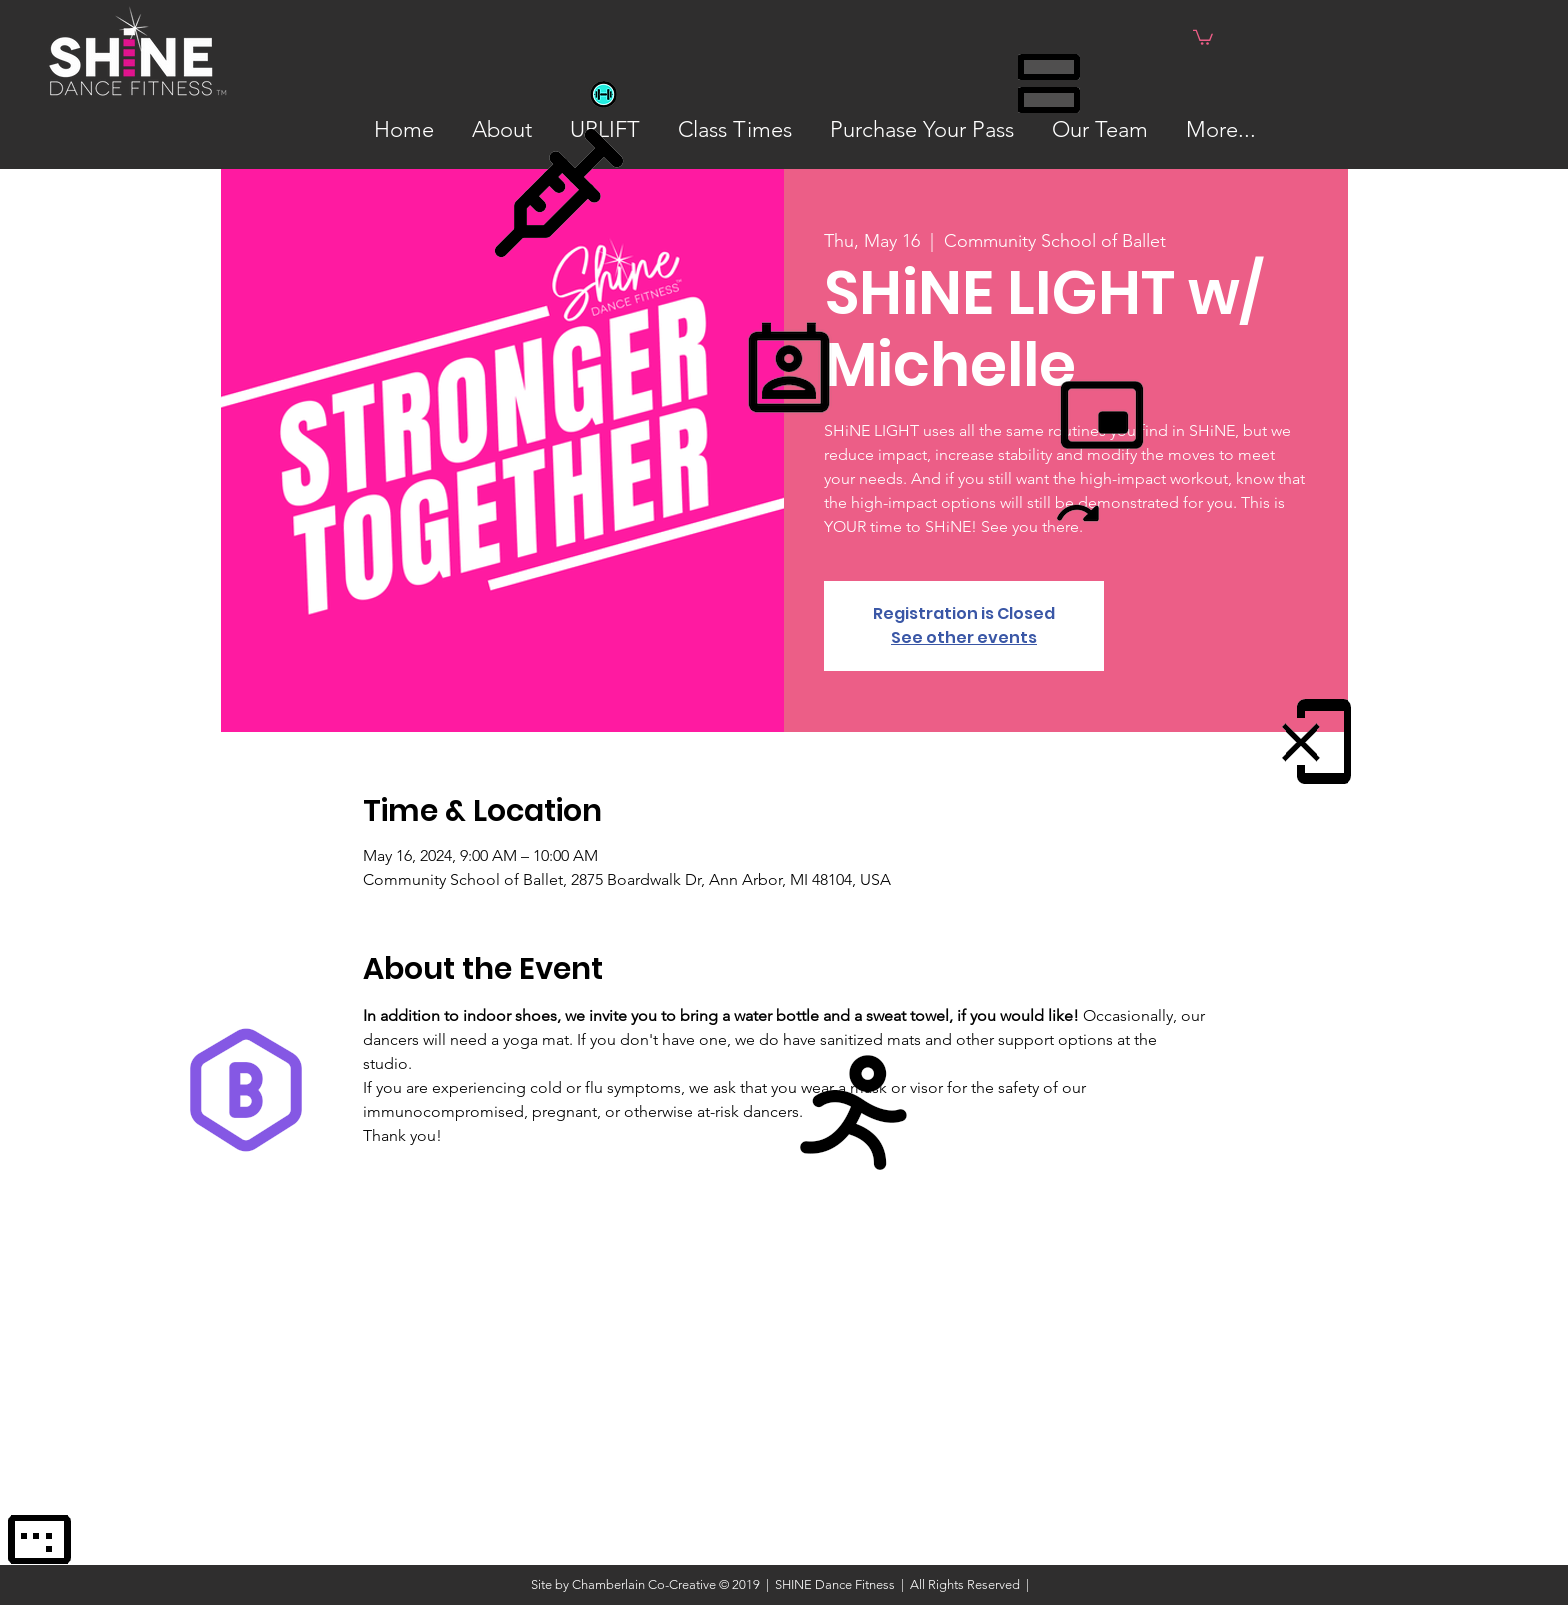 The height and width of the screenshot is (1605, 1568). Describe the element at coordinates (39, 1539) in the screenshot. I see `adjust image aspect ratio settings` at that location.